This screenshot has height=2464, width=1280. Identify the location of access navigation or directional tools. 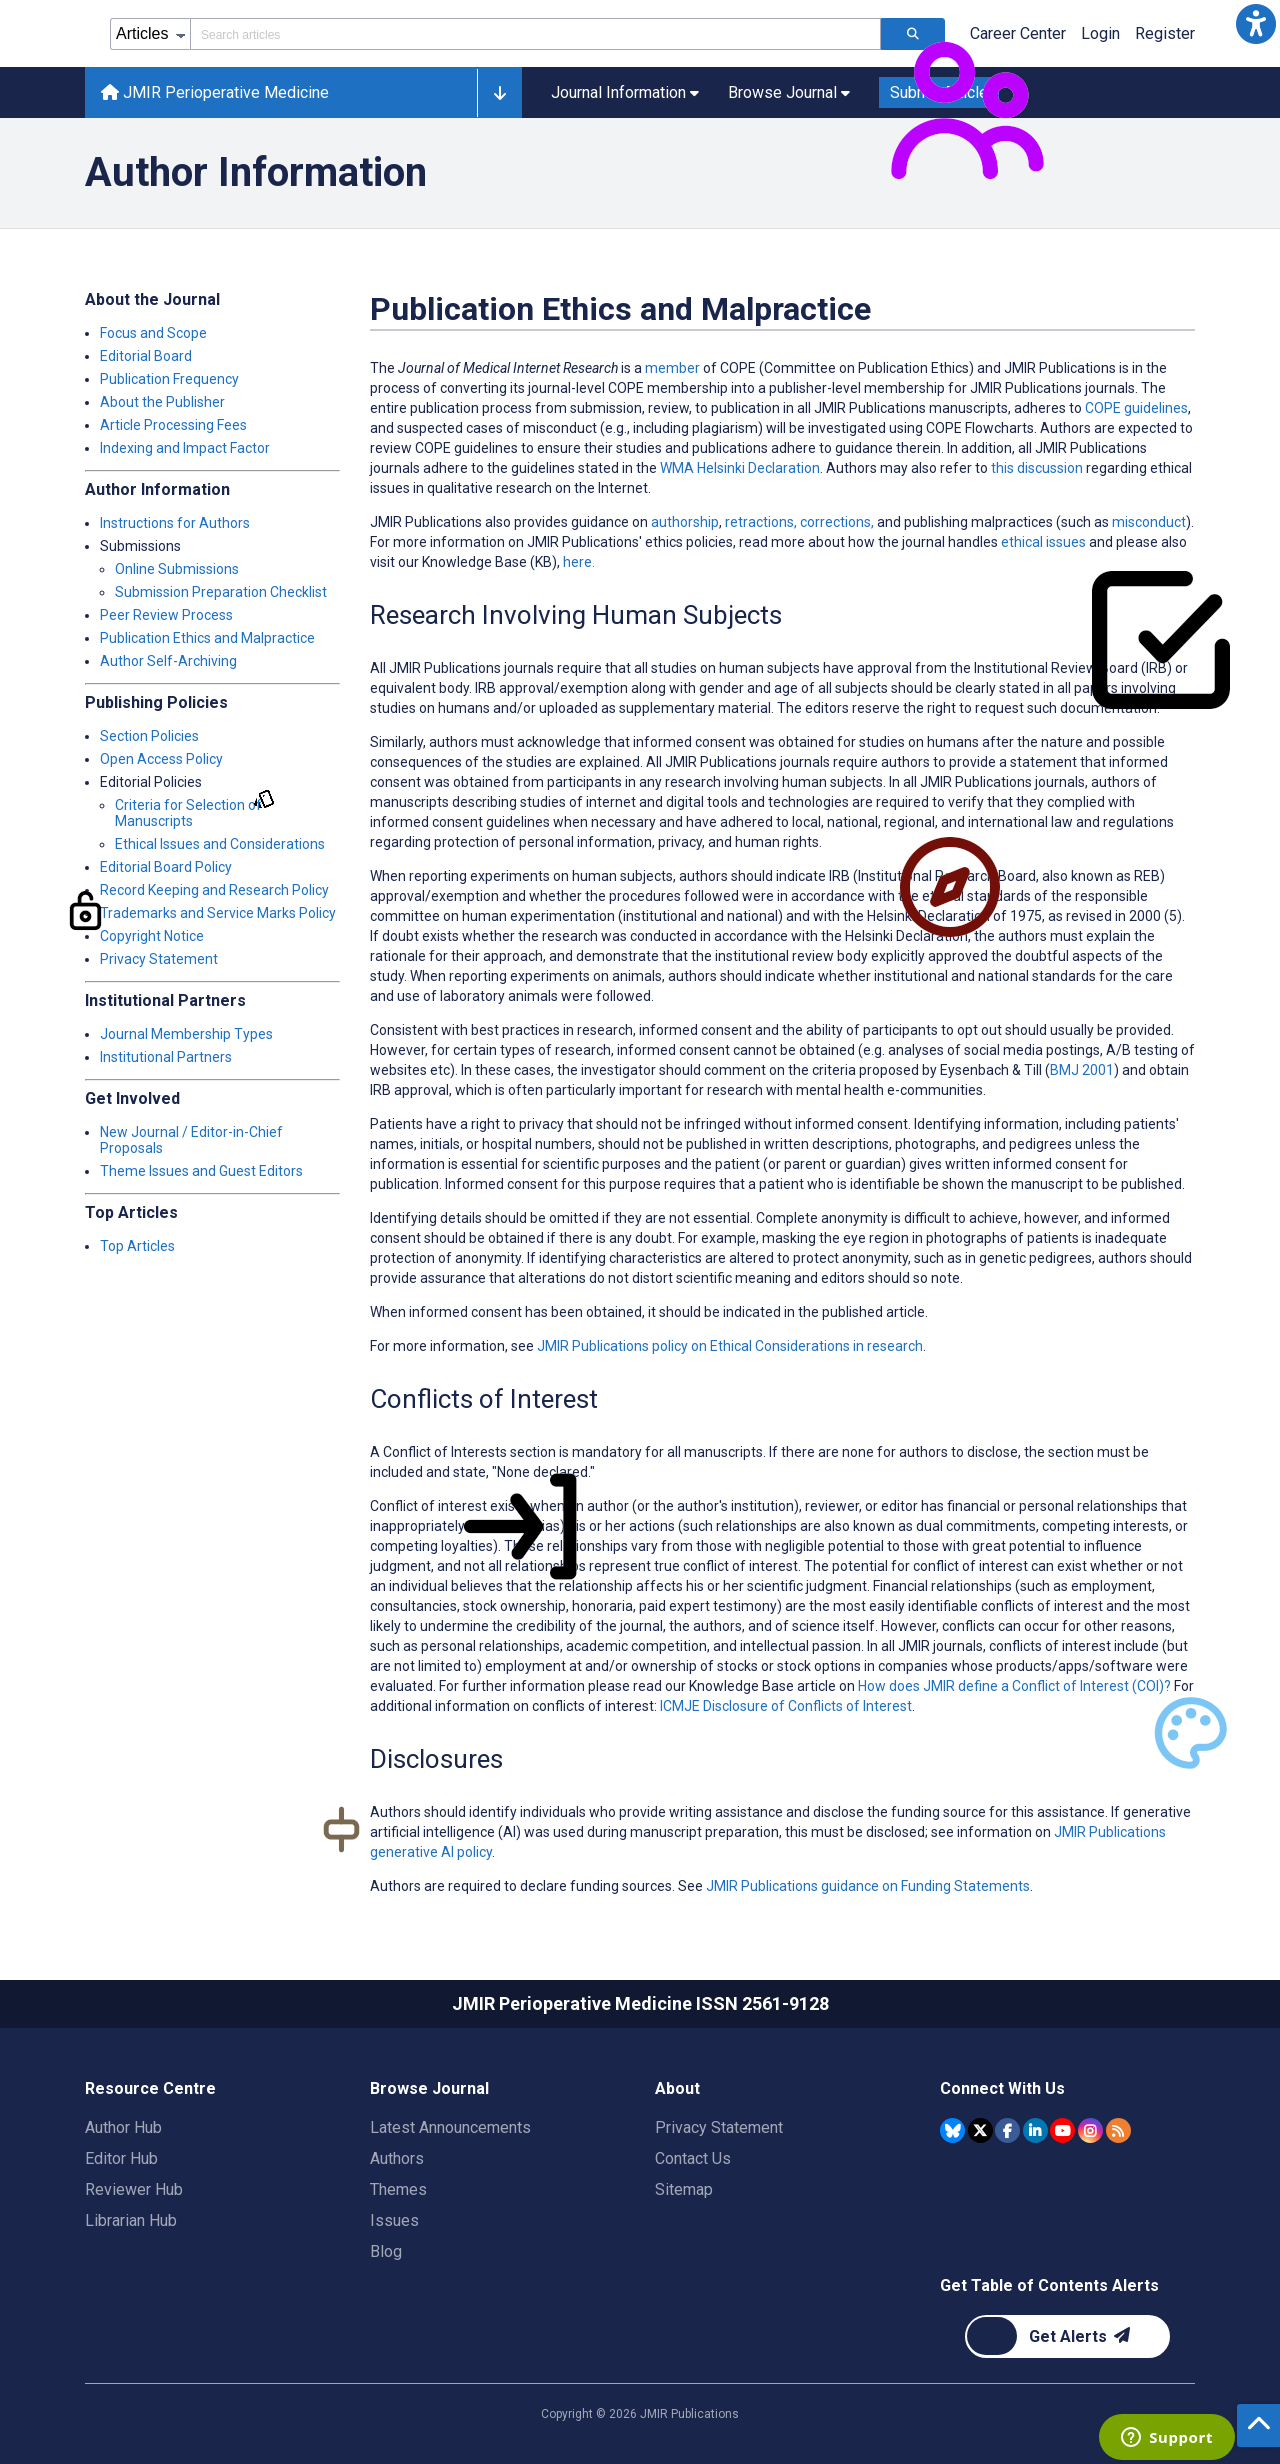
(950, 887).